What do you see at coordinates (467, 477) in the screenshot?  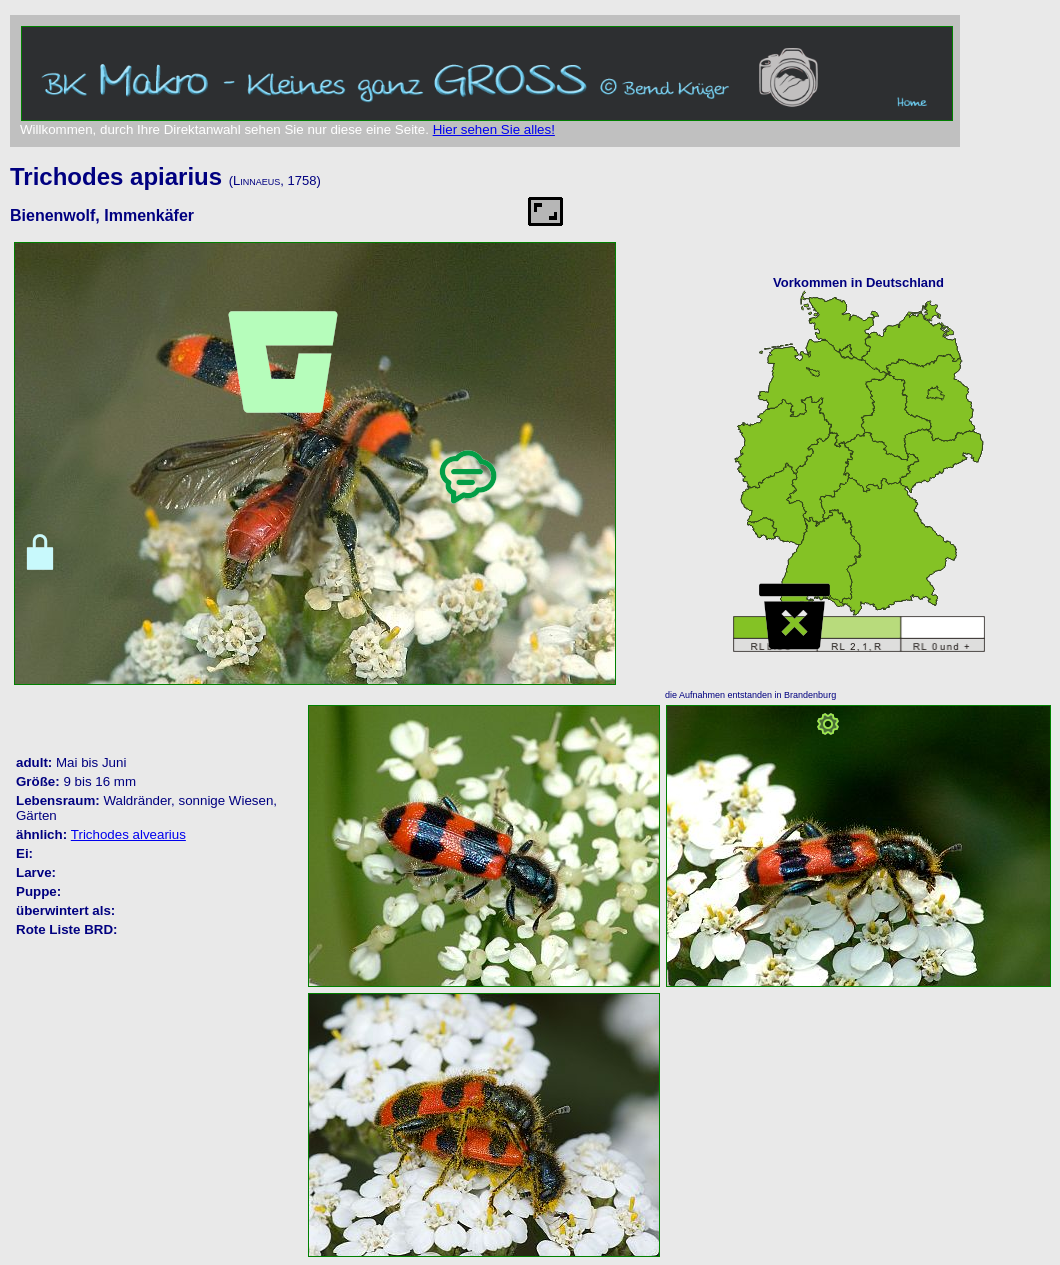 I see `open chat or messaging` at bounding box center [467, 477].